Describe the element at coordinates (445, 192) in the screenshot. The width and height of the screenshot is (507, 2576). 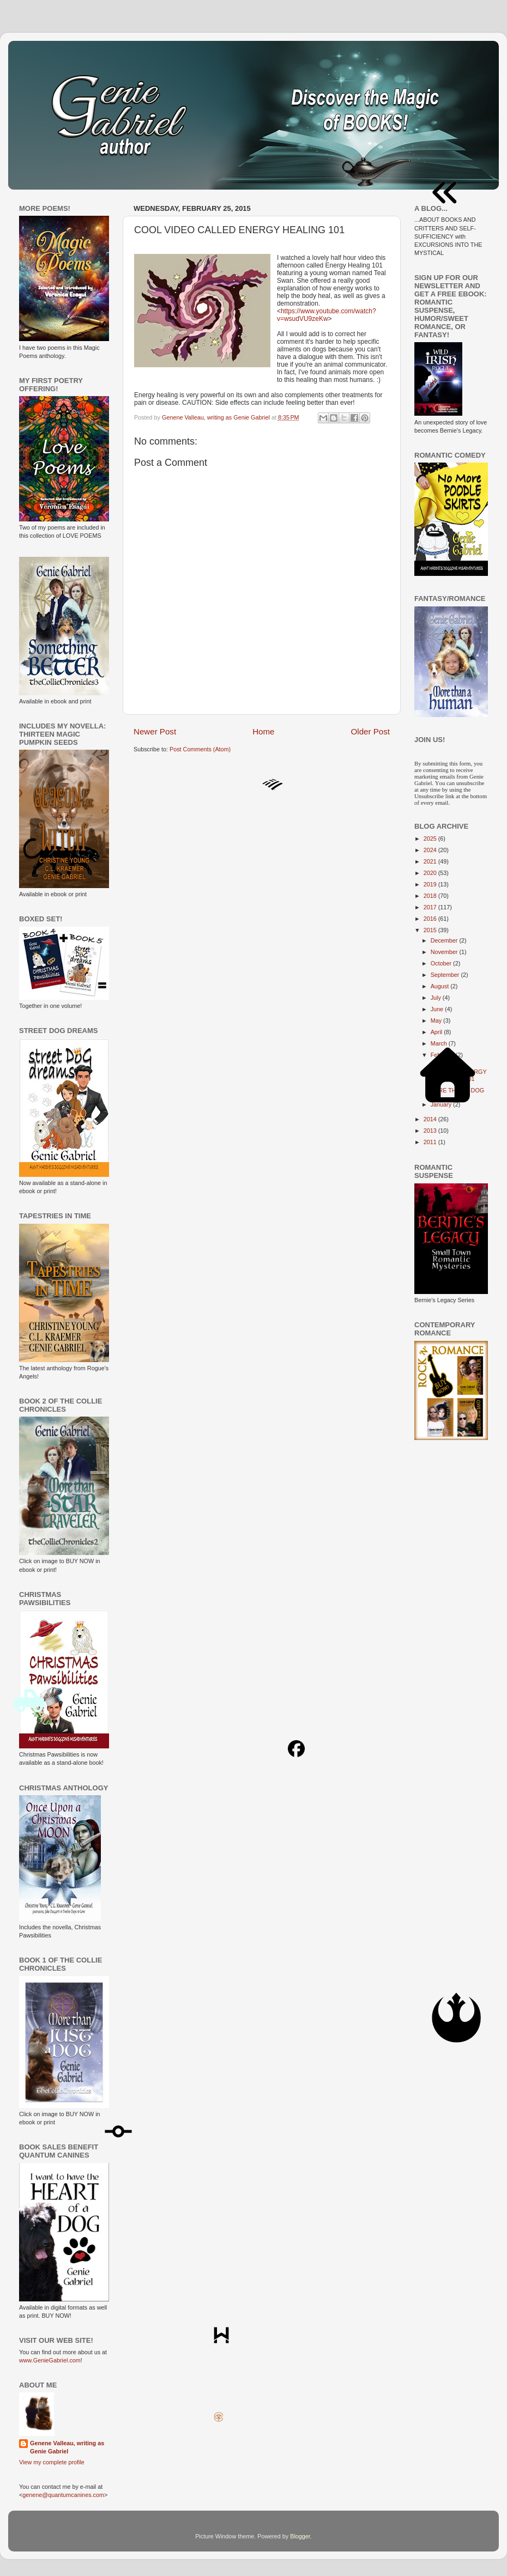
I see `go back to the beginning` at that location.